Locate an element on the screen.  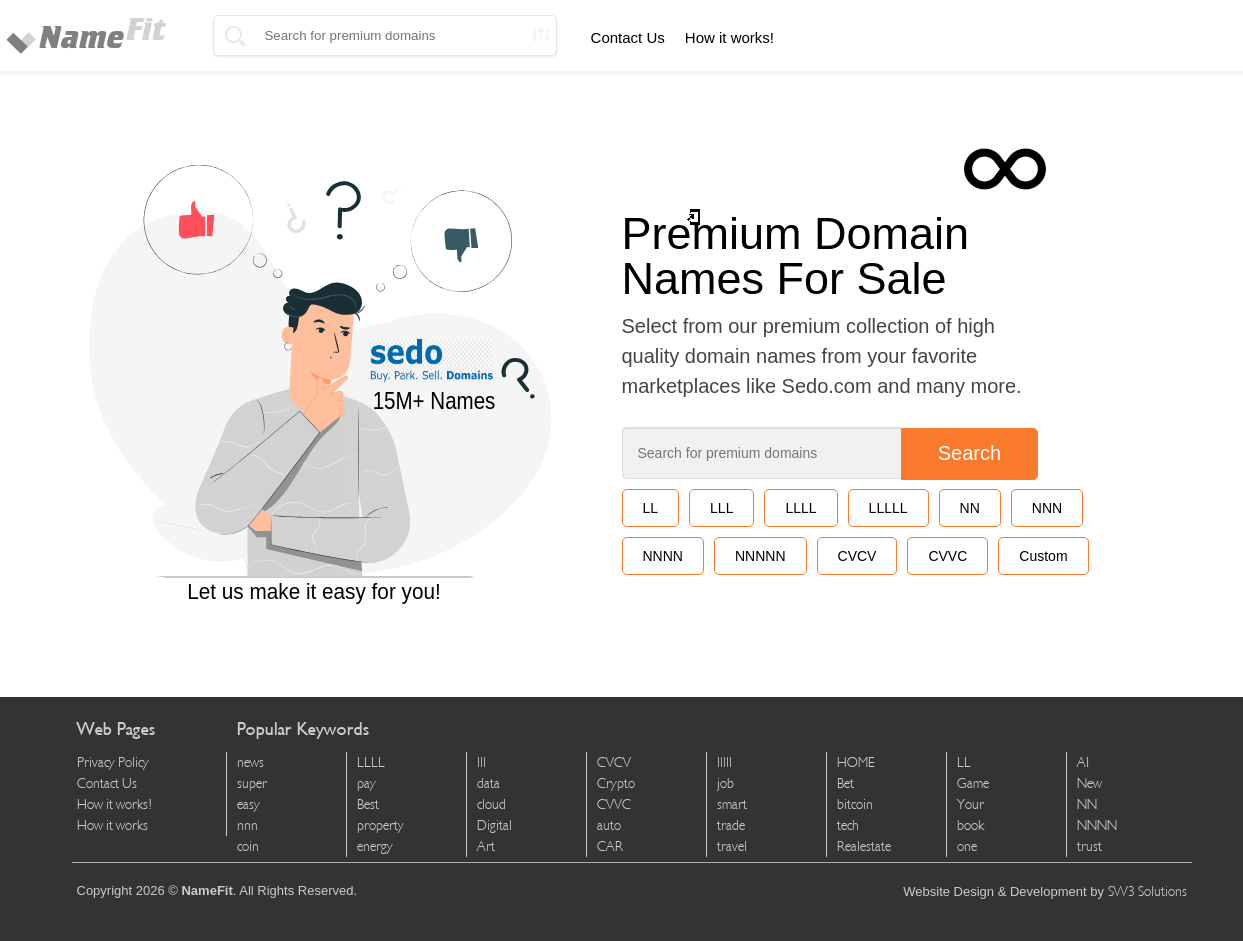
indicates unlimited or infinite capacity is located at coordinates (1005, 169).